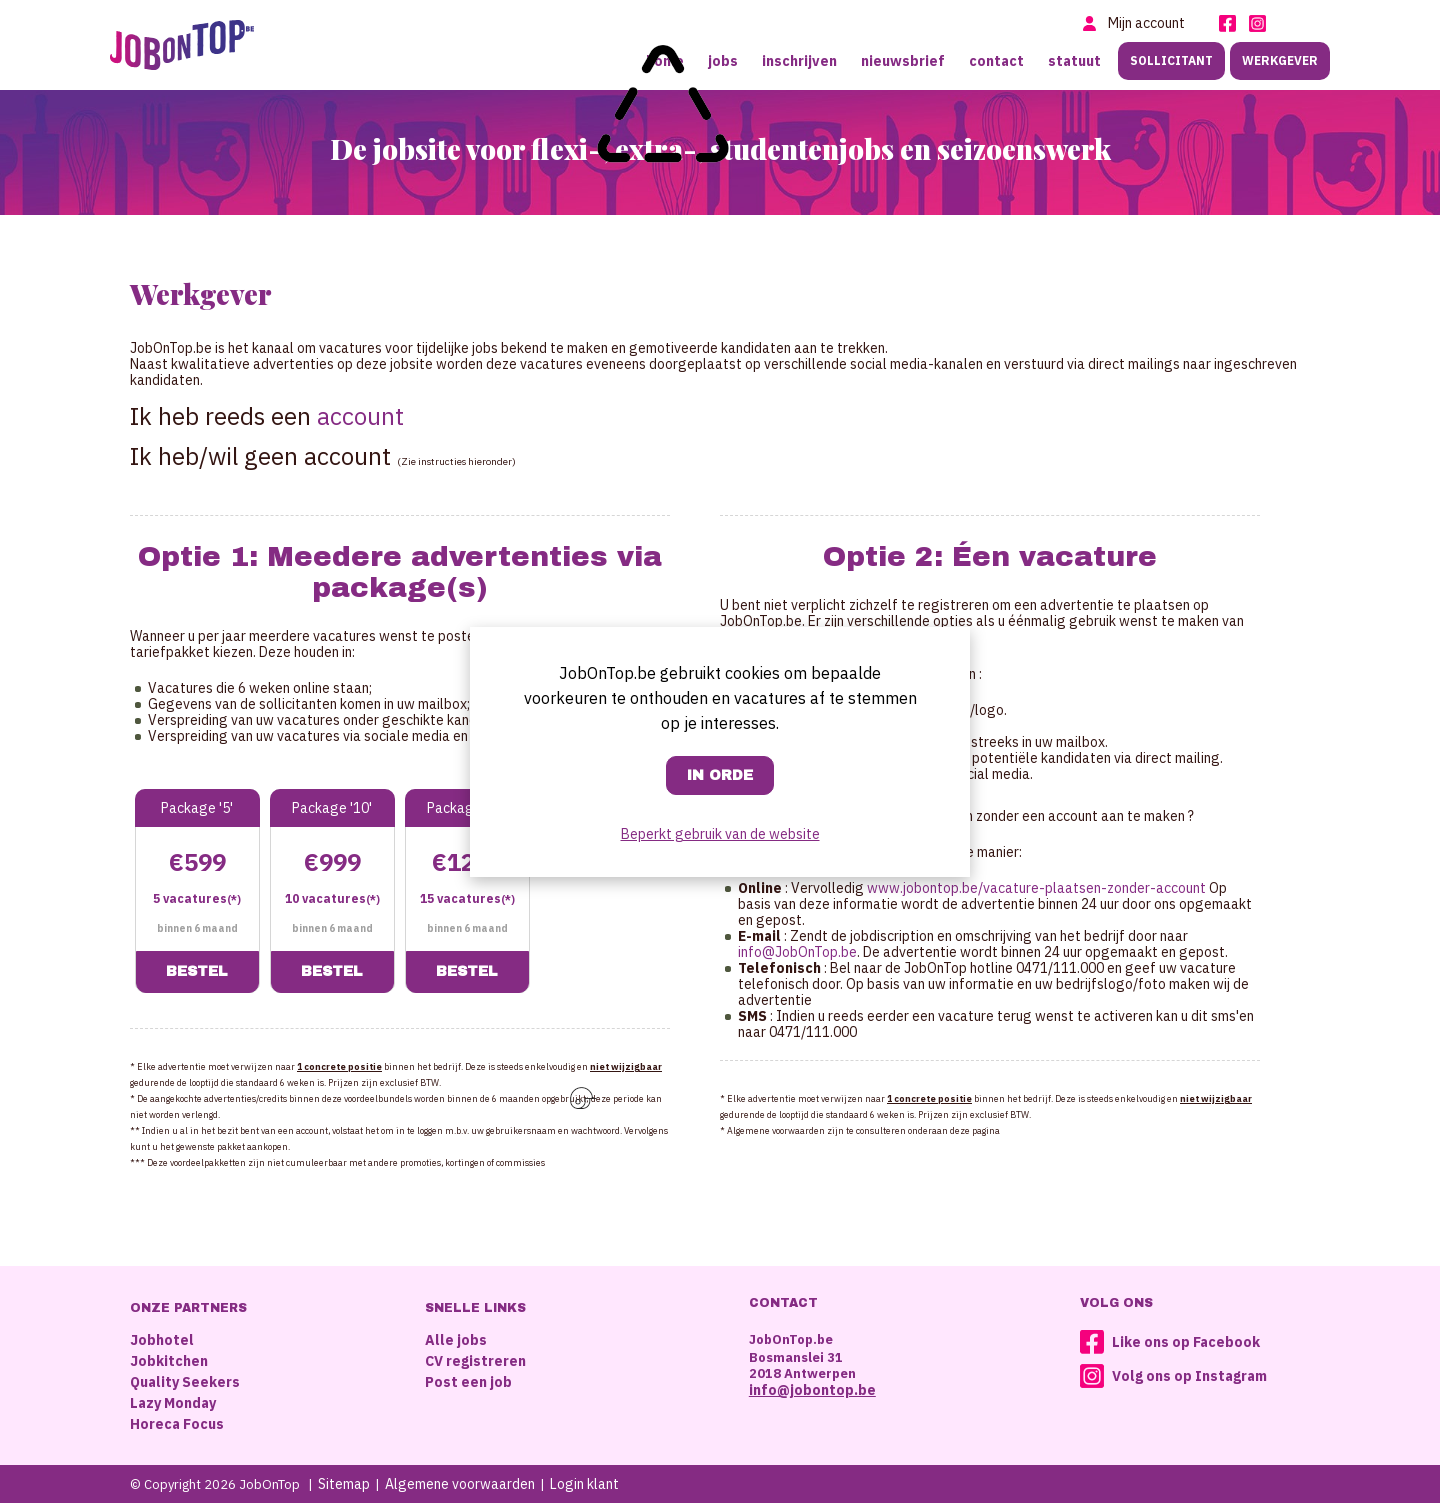 The height and width of the screenshot is (1503, 1440). I want to click on indicates a draft or incomplete state, so click(663, 106).